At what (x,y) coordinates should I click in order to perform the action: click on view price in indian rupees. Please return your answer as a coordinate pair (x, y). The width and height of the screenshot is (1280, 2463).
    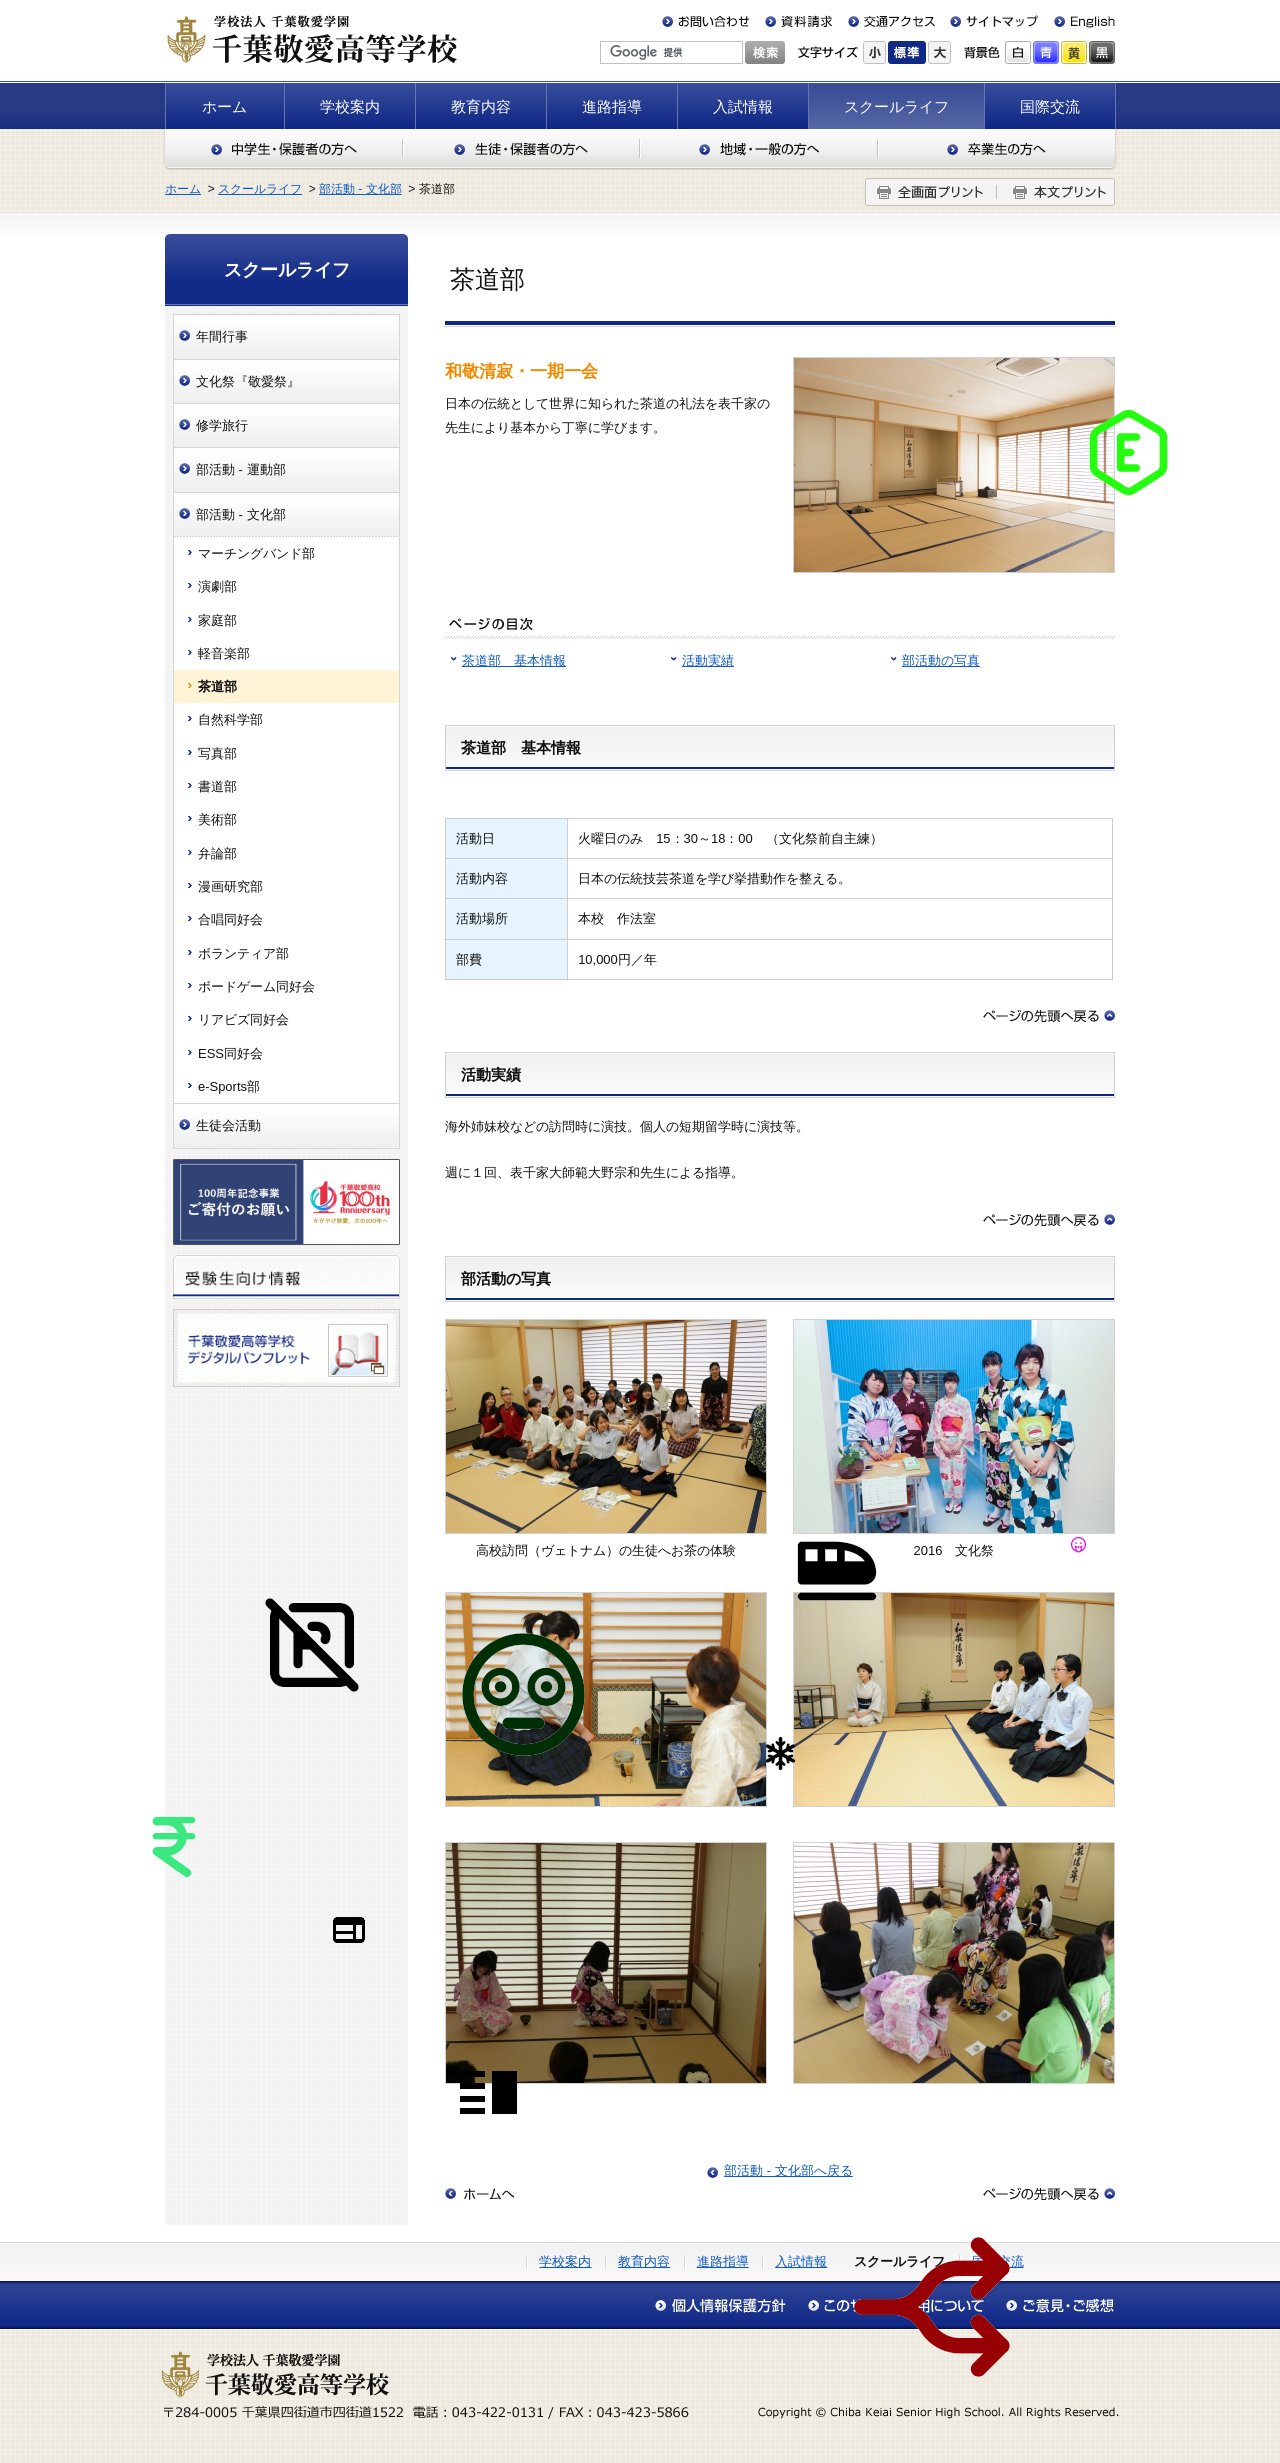
    Looking at the image, I should click on (174, 1847).